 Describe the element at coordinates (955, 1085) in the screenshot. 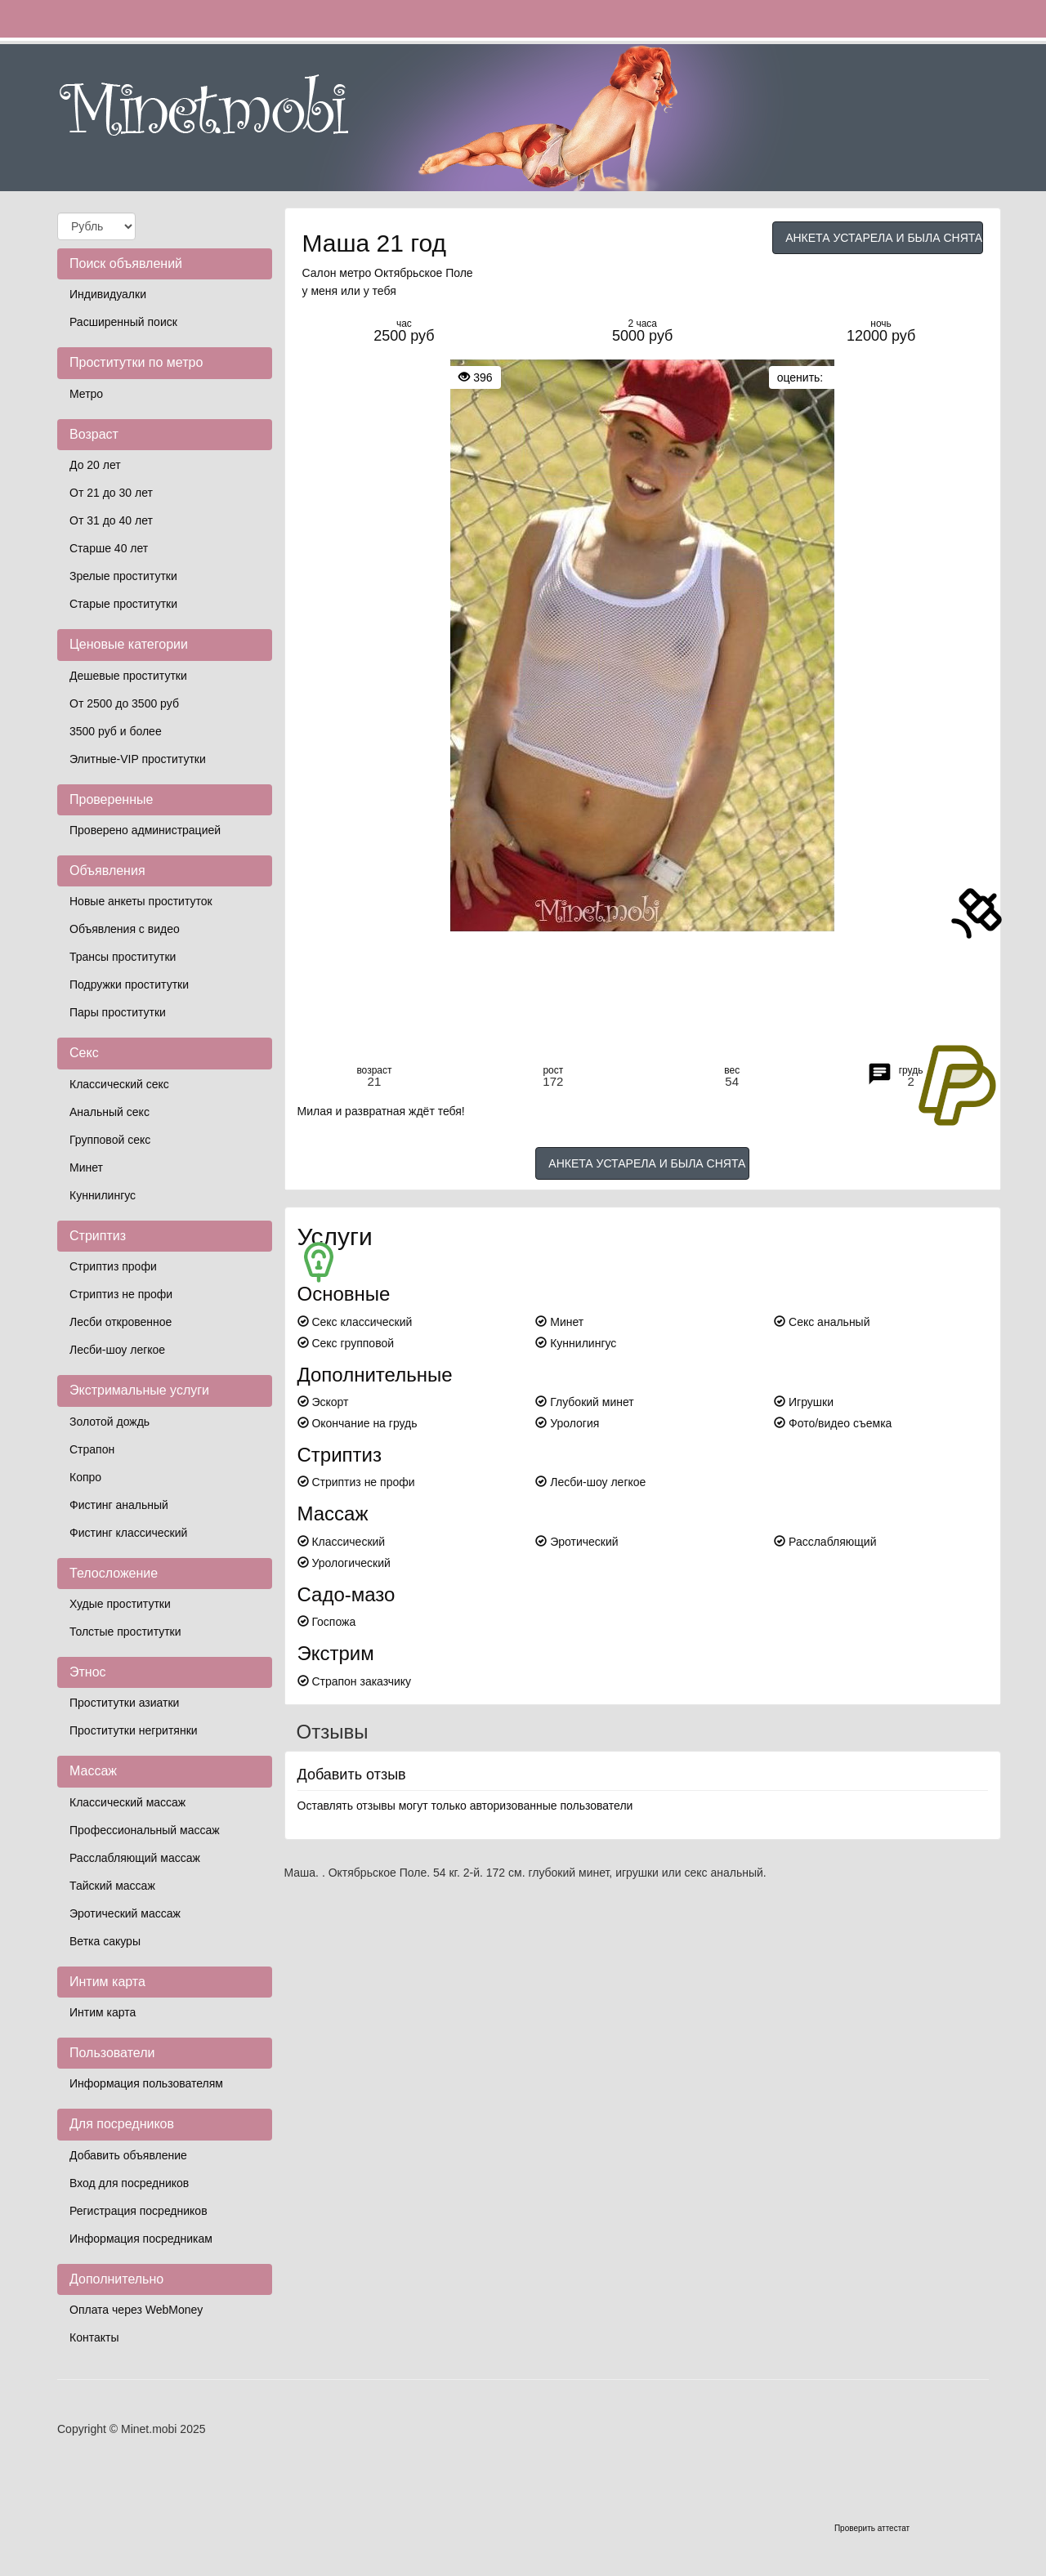

I see `pay with PayPal` at that location.